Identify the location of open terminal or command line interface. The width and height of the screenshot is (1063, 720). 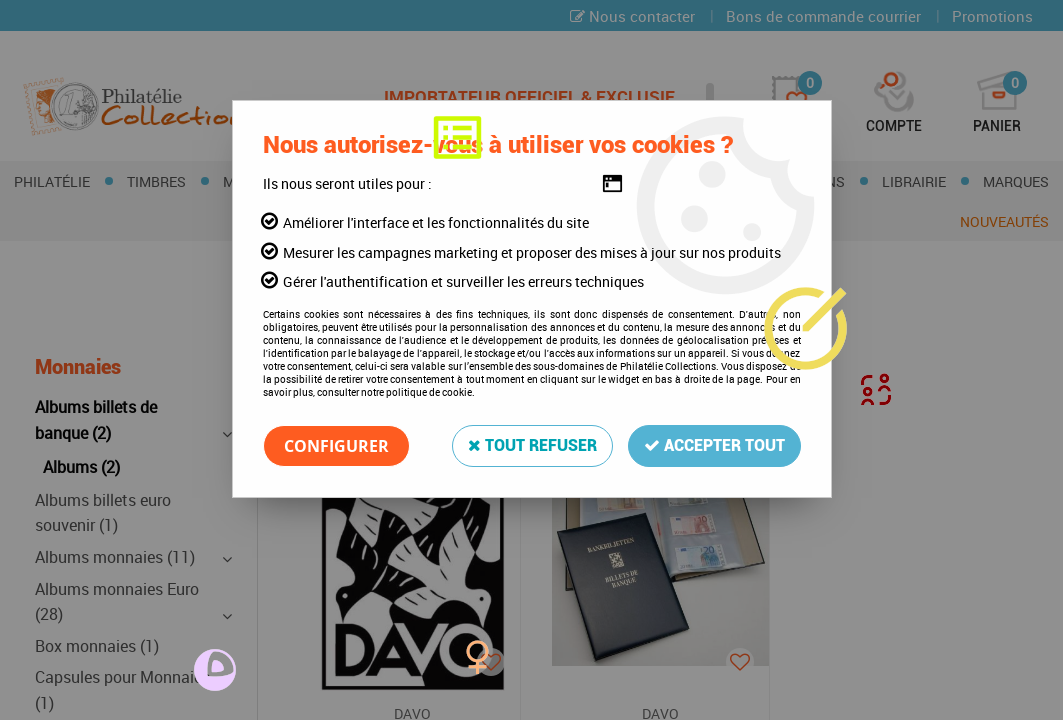
(612, 183).